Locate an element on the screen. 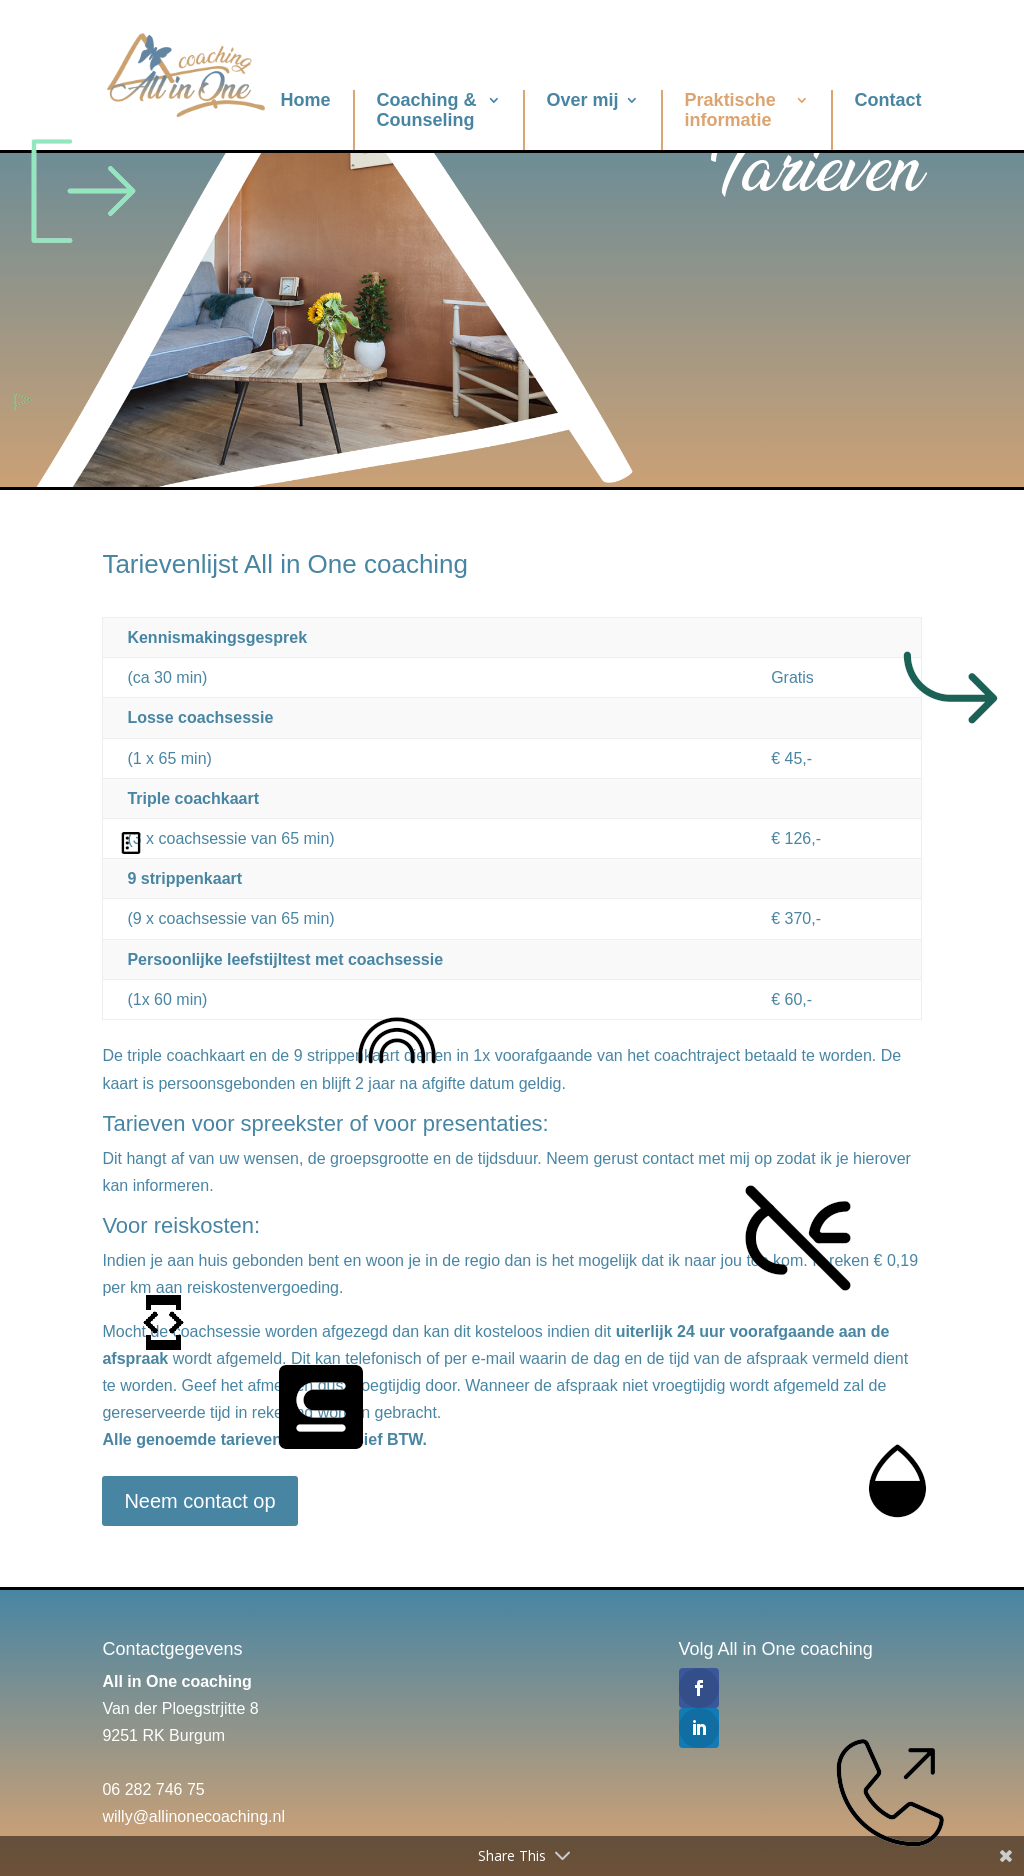 This screenshot has height=1876, width=1024. indicates pride or LGBTQ+ related content is located at coordinates (397, 1043).